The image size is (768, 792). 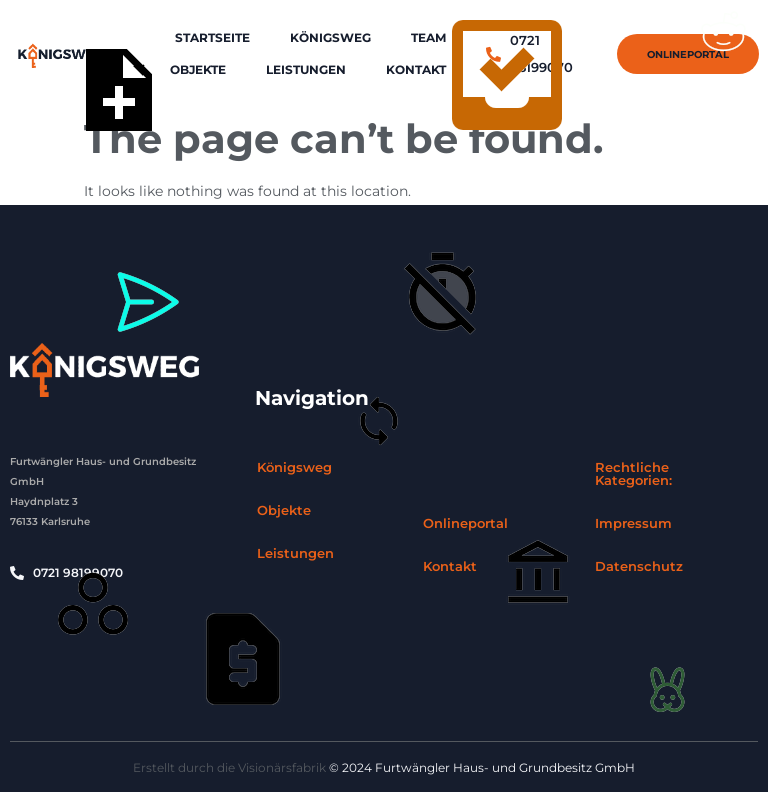 What do you see at coordinates (667, 690) in the screenshot?
I see `access pet or animal-related features` at bounding box center [667, 690].